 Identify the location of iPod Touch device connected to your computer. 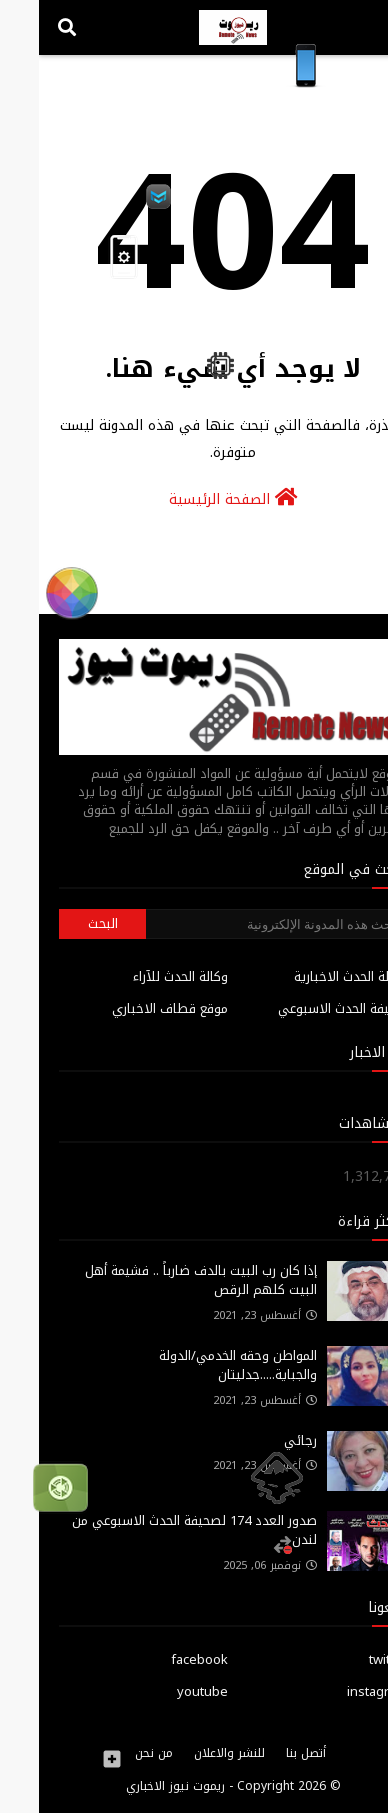
(306, 66).